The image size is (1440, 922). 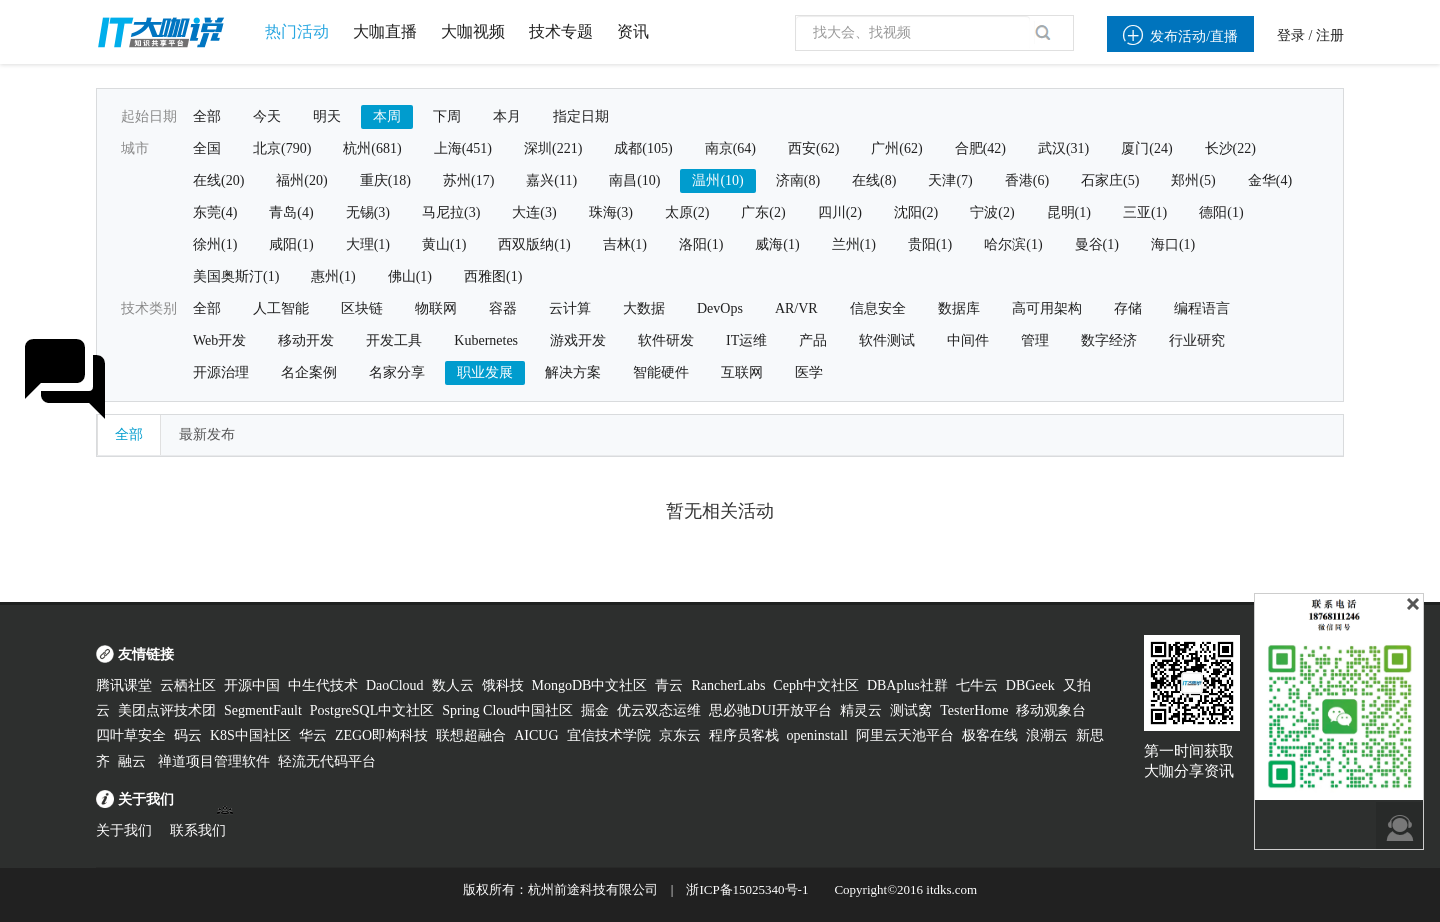 I want to click on open discussion forum or group chat, so click(x=65, y=379).